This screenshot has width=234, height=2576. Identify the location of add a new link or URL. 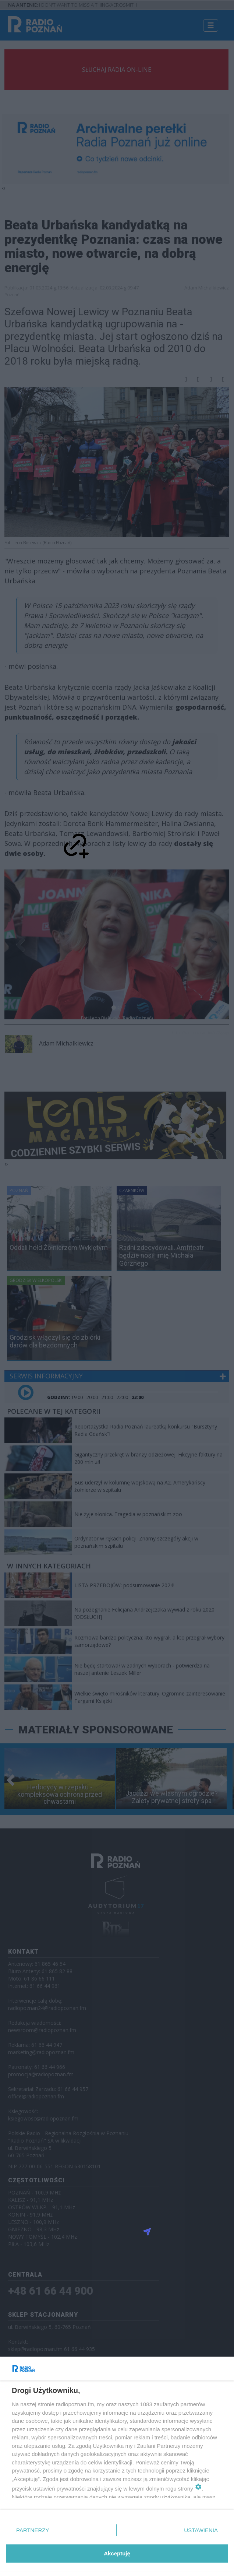
(75, 845).